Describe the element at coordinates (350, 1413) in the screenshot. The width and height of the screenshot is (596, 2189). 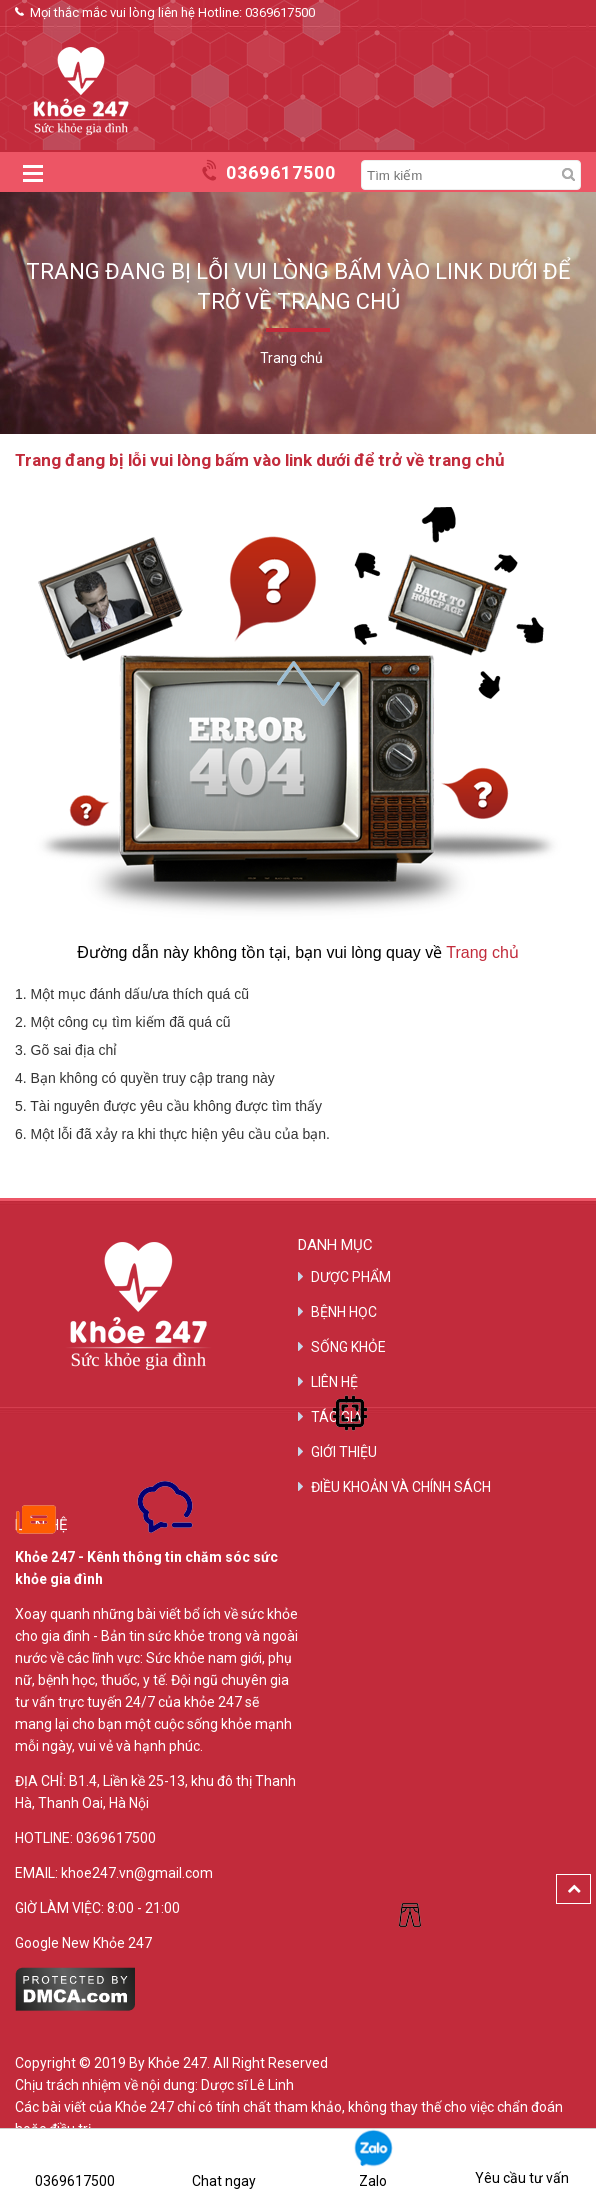
I see `view CPU or processor information` at that location.